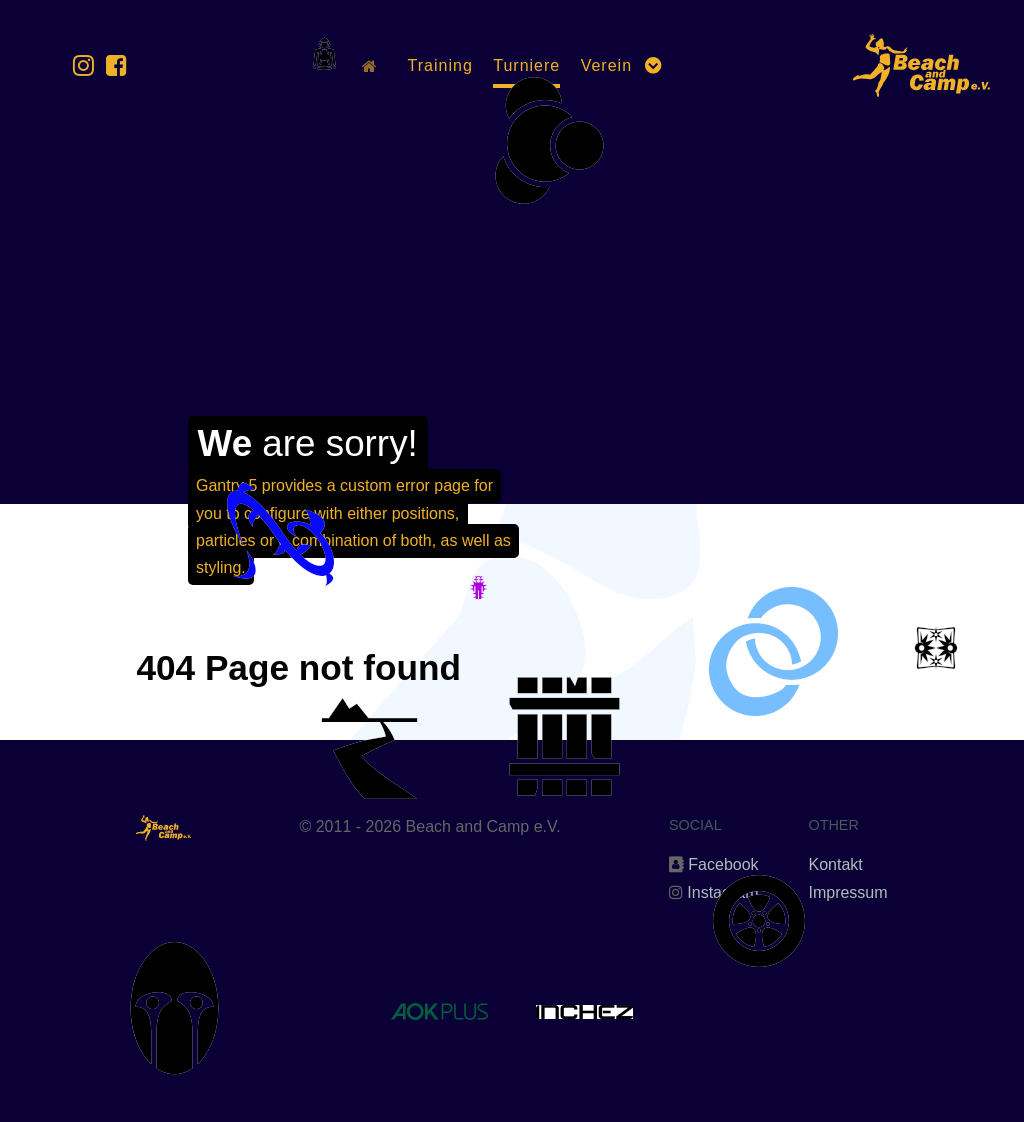 The width and height of the screenshot is (1024, 1122). Describe the element at coordinates (564, 736) in the screenshot. I see `wood or lumber resources in inventory` at that location.